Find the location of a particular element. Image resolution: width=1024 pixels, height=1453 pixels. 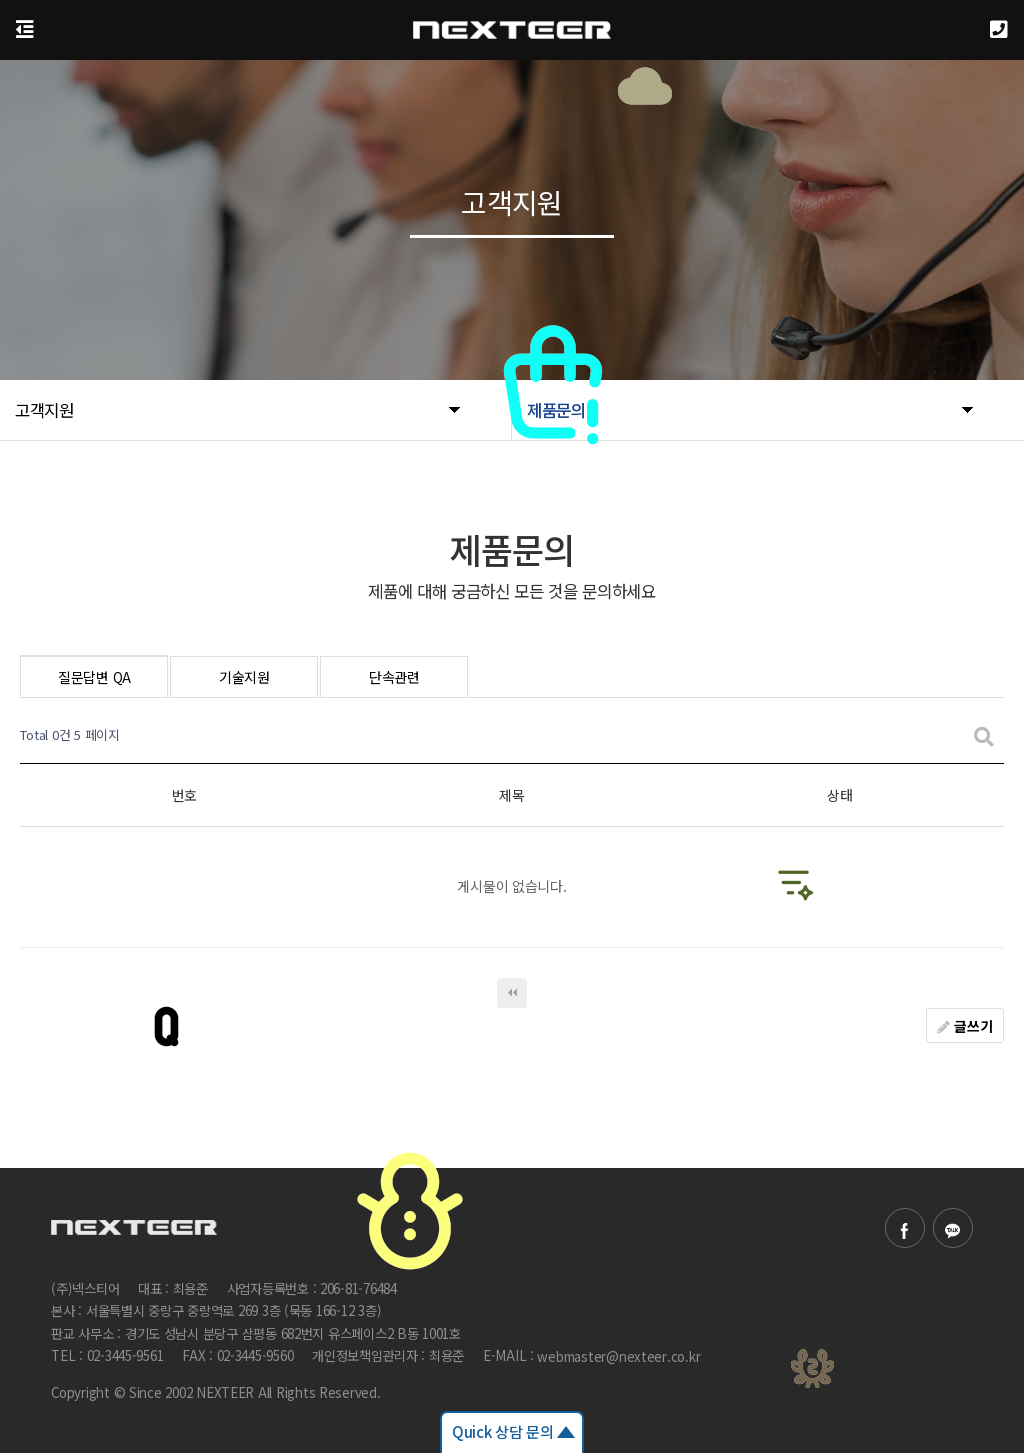

apply AI-powered smart filters is located at coordinates (793, 882).